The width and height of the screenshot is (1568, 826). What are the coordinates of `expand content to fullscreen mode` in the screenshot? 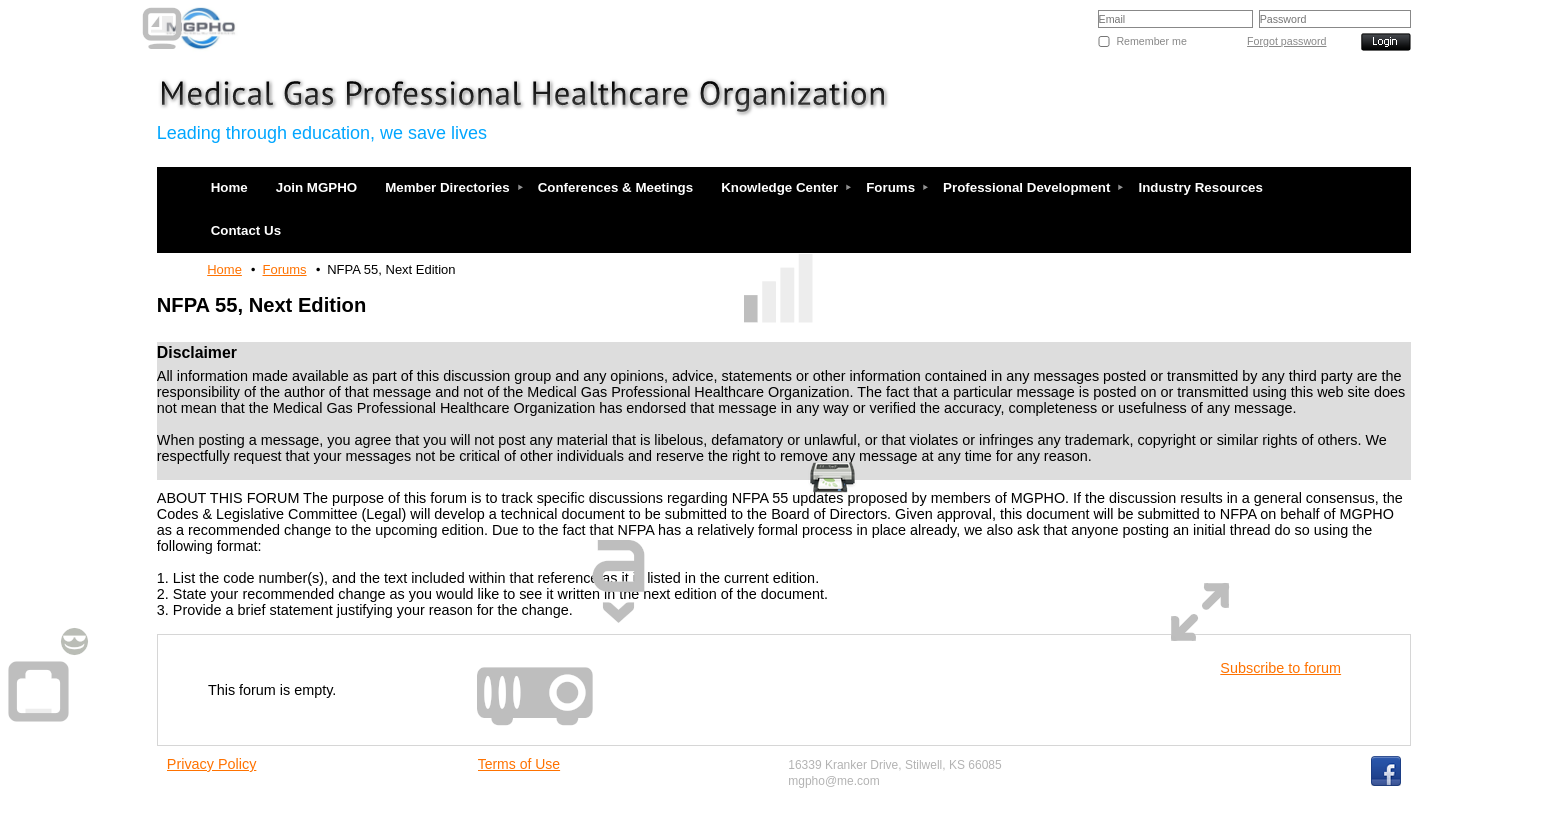 It's located at (1200, 612).